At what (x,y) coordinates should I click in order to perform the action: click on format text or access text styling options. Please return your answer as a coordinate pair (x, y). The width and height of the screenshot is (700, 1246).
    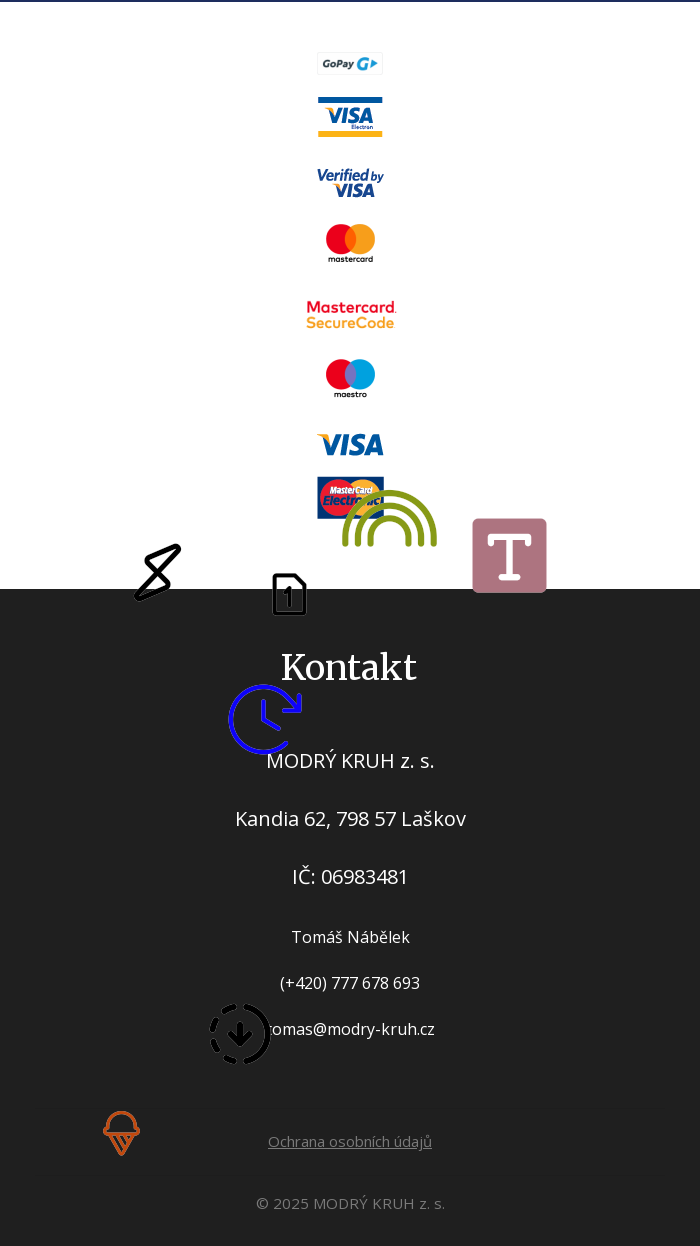
    Looking at the image, I should click on (509, 555).